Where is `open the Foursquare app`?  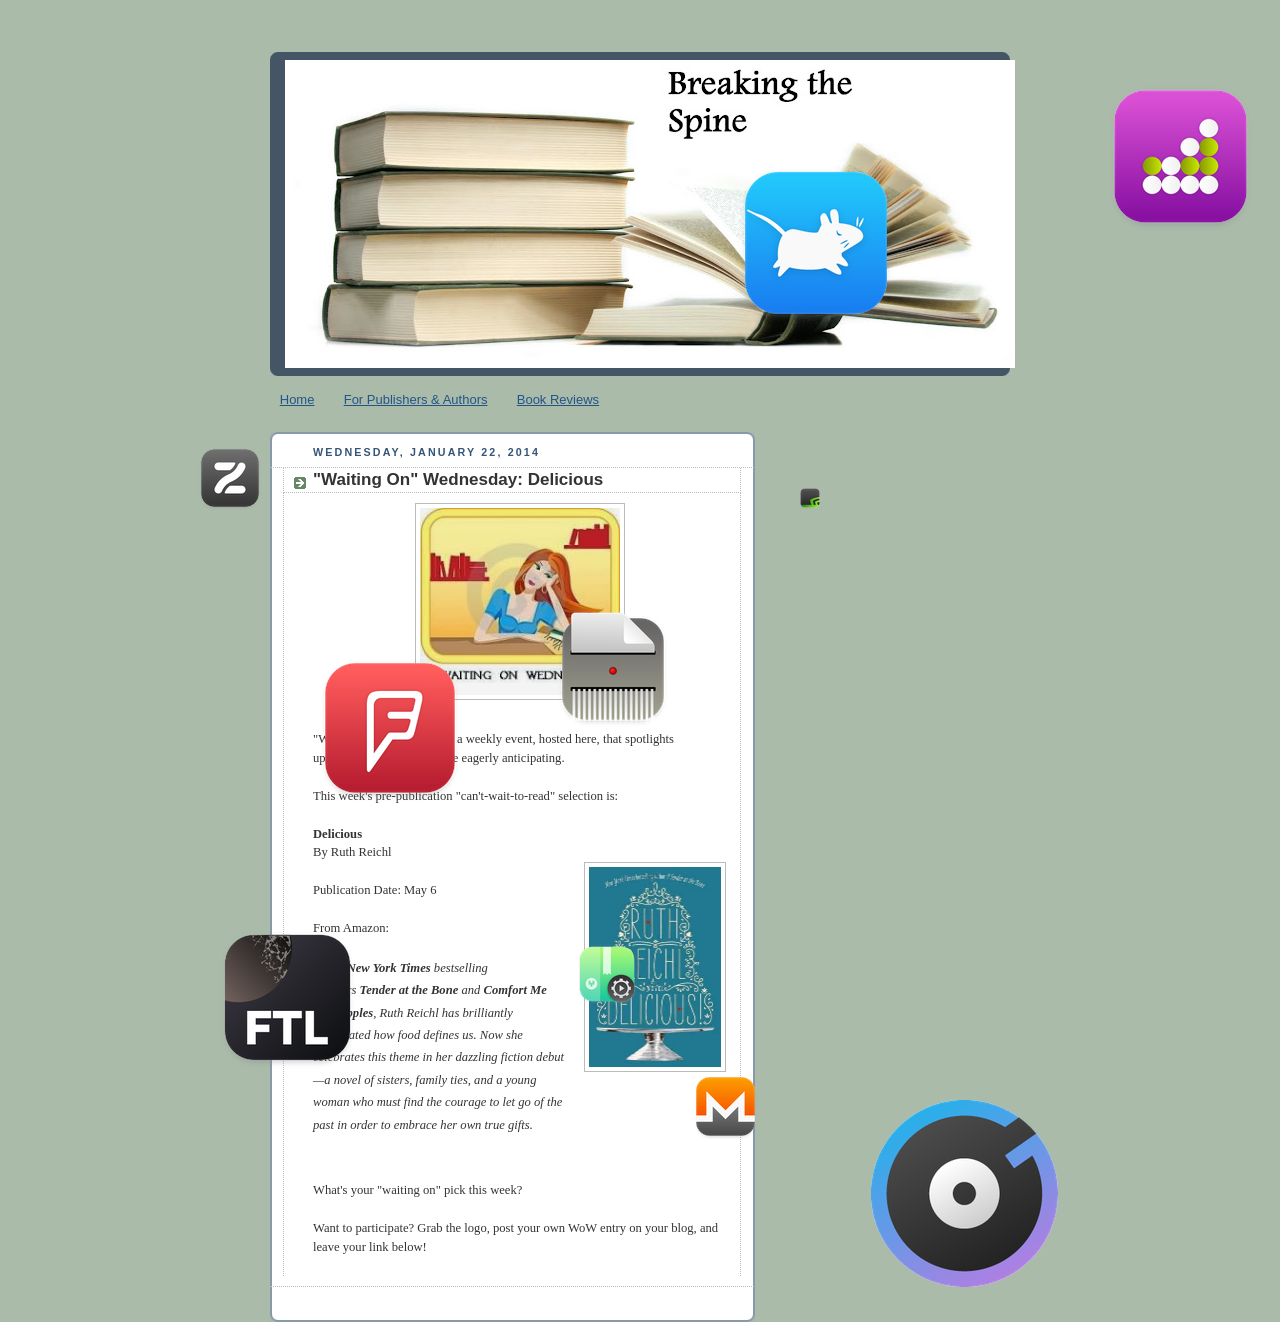 open the Foursquare app is located at coordinates (390, 728).